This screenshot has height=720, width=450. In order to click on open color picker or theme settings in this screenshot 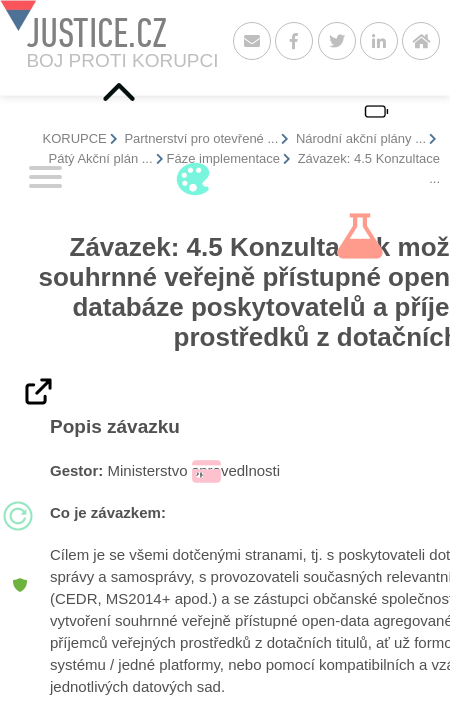, I will do `click(193, 179)`.